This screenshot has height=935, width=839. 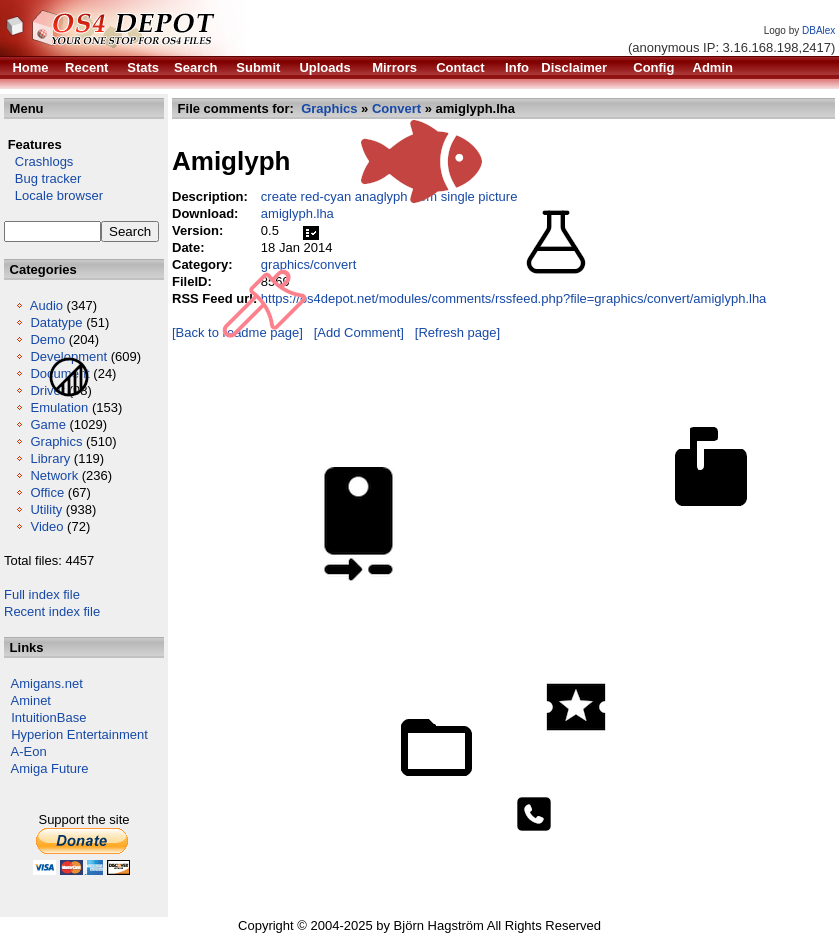 I want to click on switch to rear camera, so click(x=358, y=525).